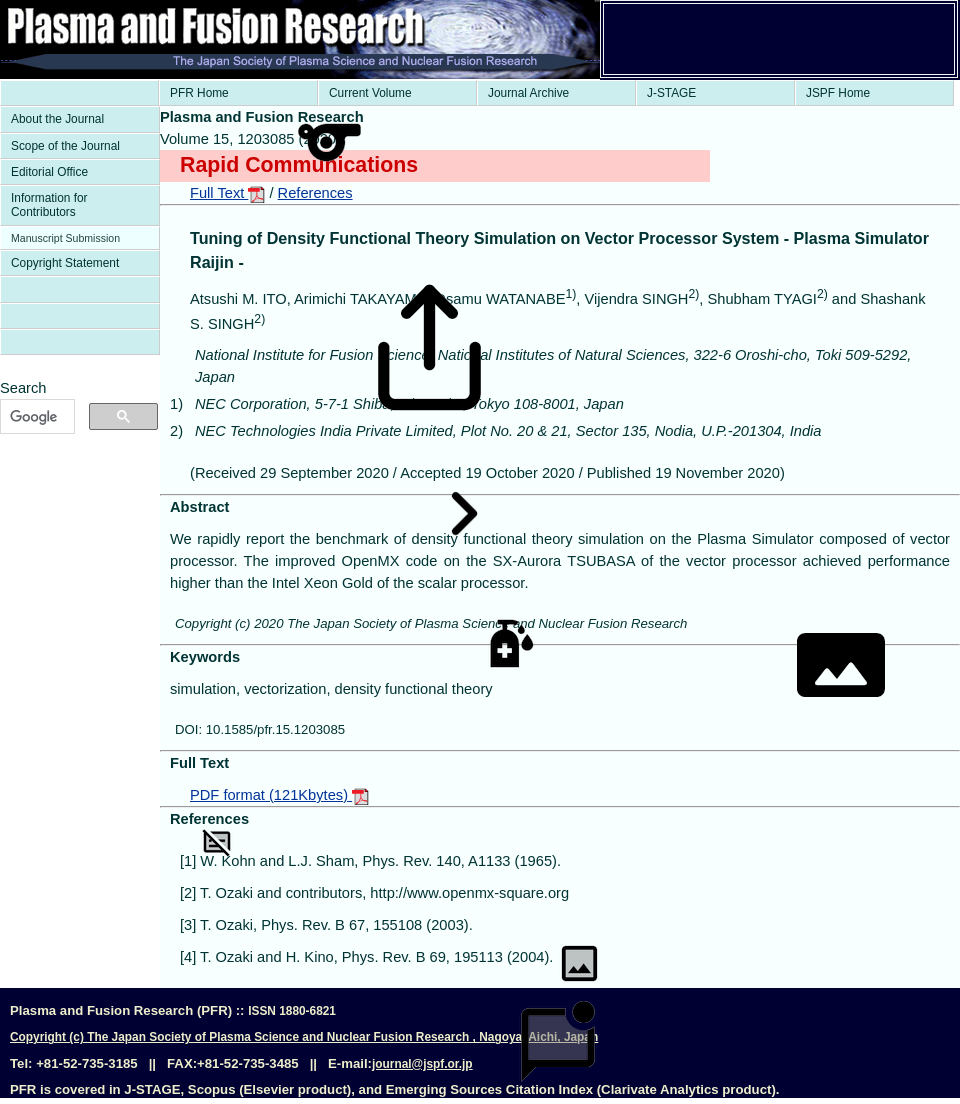  What do you see at coordinates (558, 1045) in the screenshot?
I see `indicates unread messages in chat` at bounding box center [558, 1045].